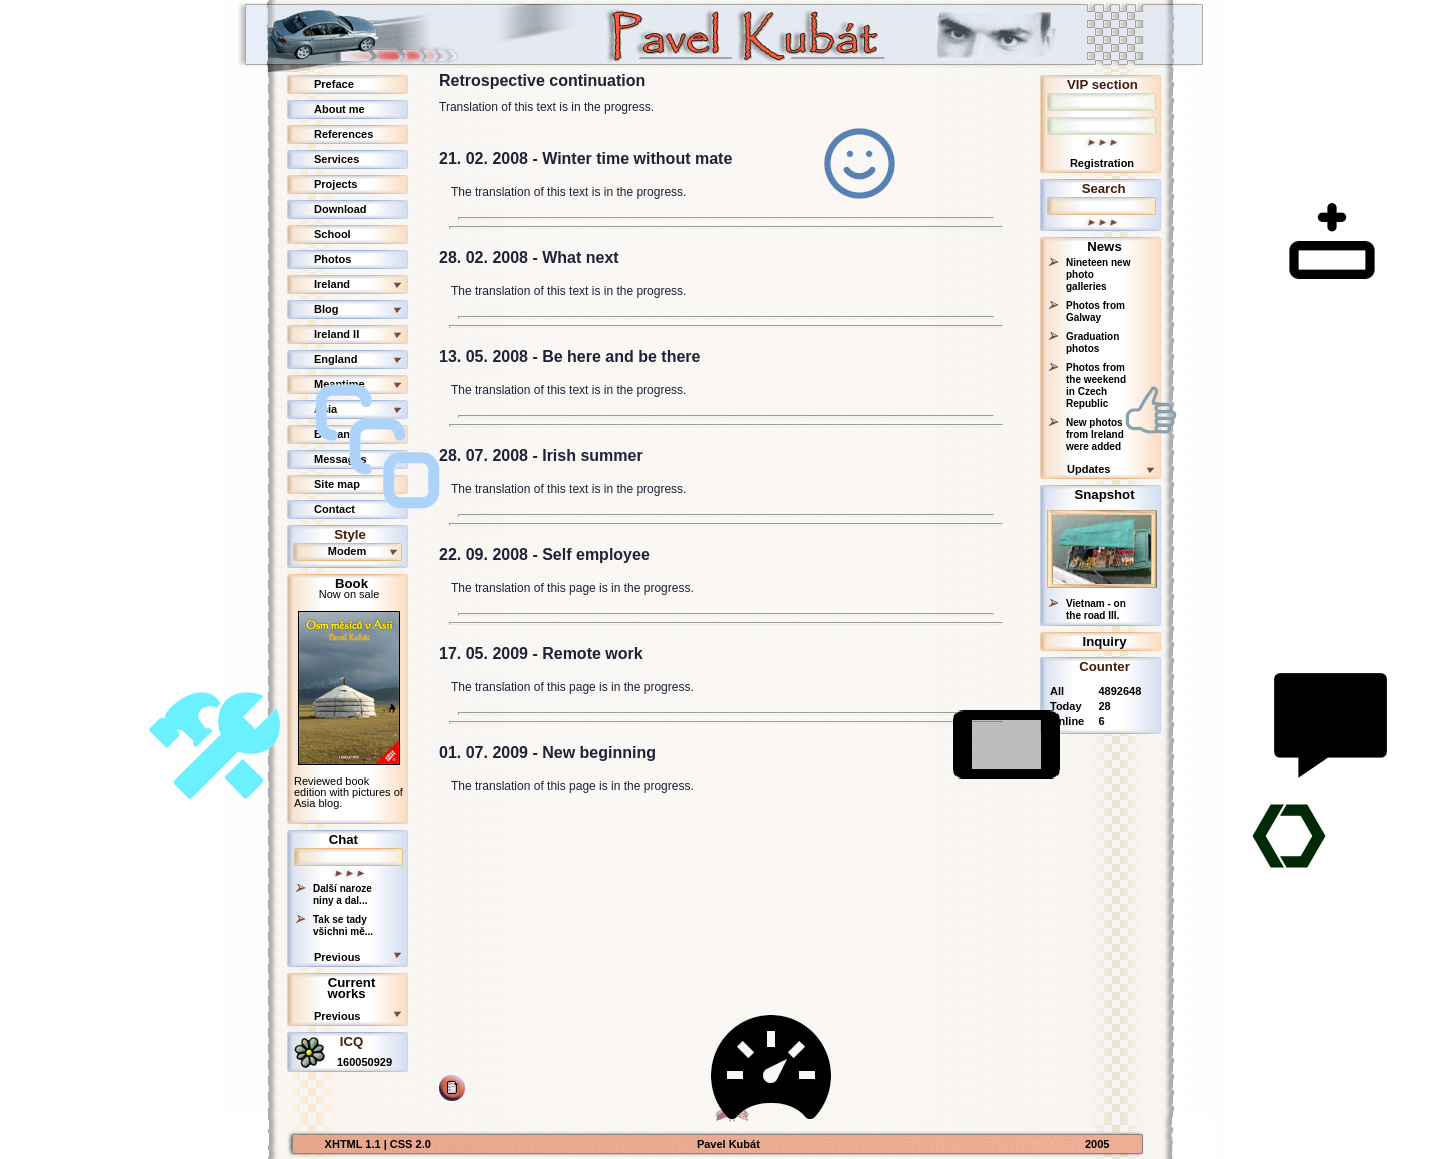  I want to click on switch to landscape orientation, so click(1006, 744).